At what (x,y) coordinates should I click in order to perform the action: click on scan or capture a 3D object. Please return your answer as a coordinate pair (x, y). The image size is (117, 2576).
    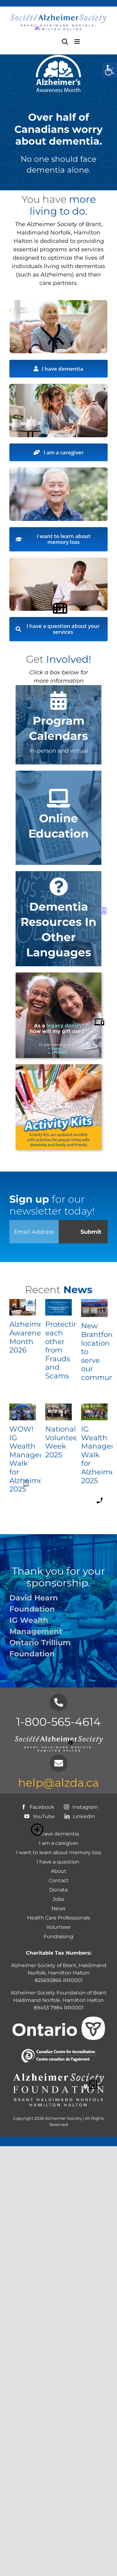
    Looking at the image, I should click on (37, 28).